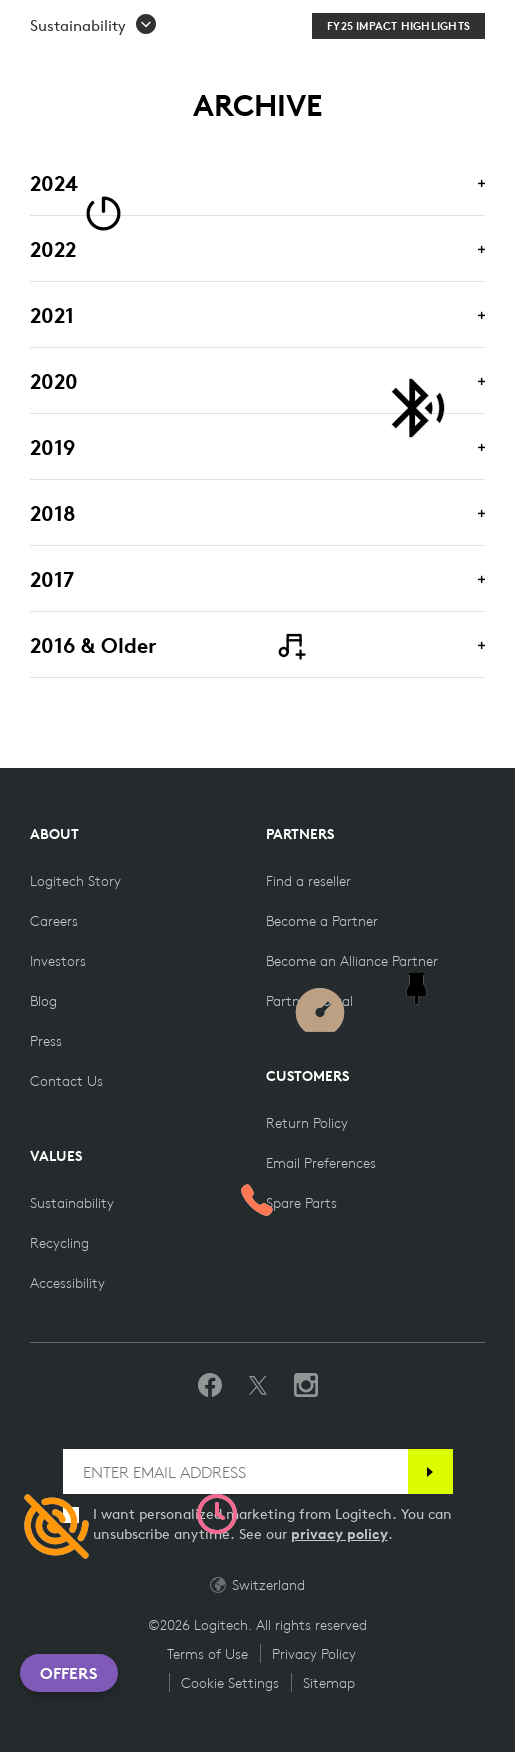  What do you see at coordinates (416, 987) in the screenshot?
I see `pinned item or content` at bounding box center [416, 987].